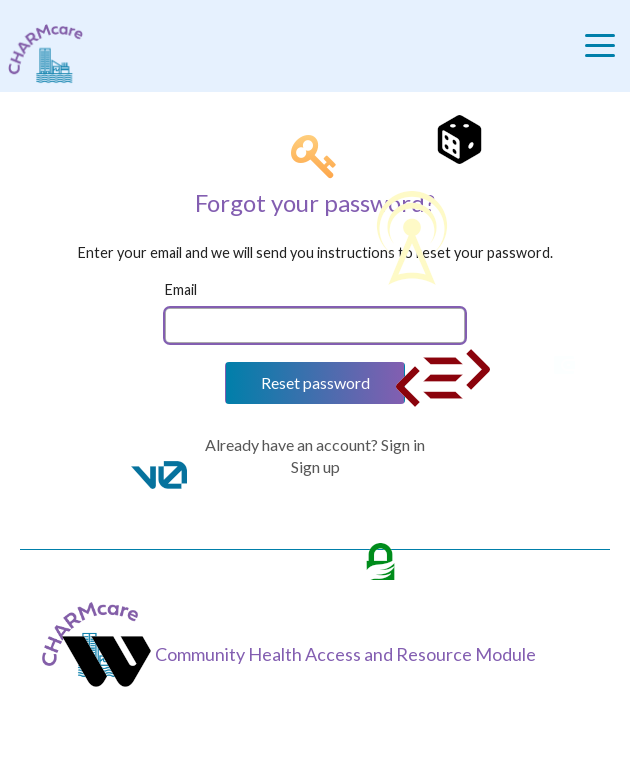  I want to click on v0 by Vercel logo, so click(159, 475).